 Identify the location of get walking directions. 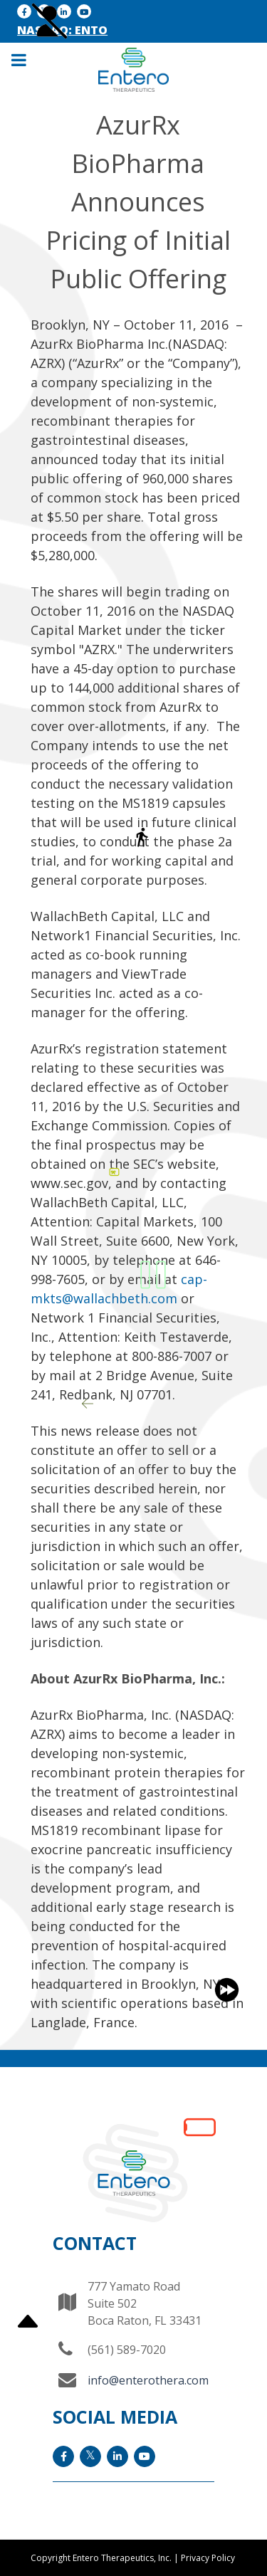
(142, 837).